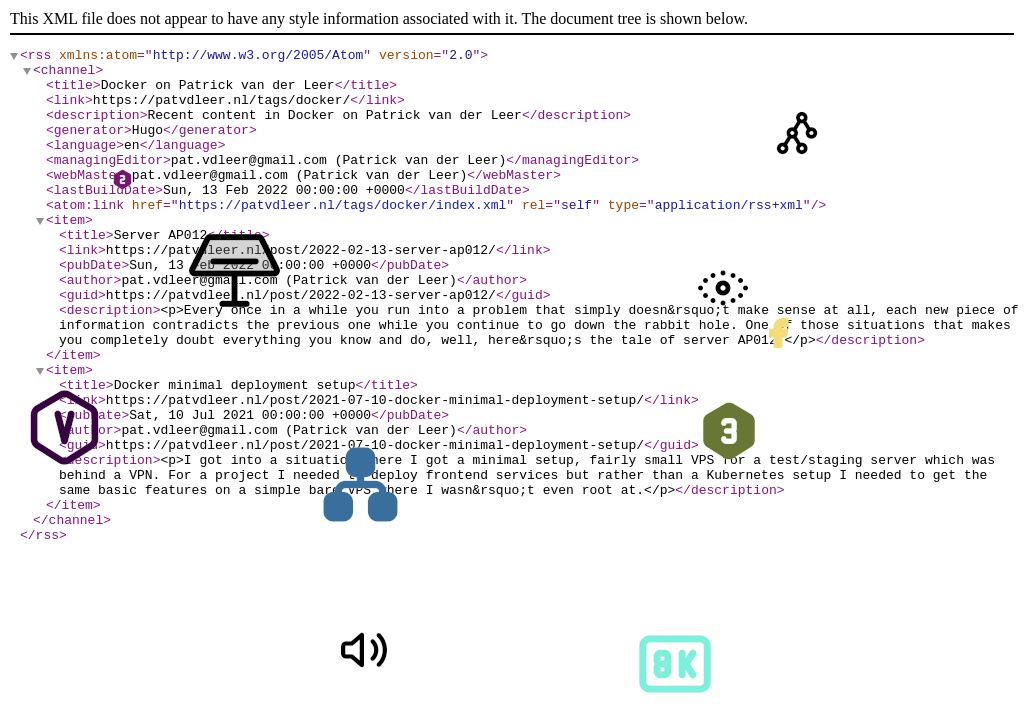 The image size is (1024, 720). Describe the element at coordinates (360, 484) in the screenshot. I see `view organizational hierarchy or structure` at that location.